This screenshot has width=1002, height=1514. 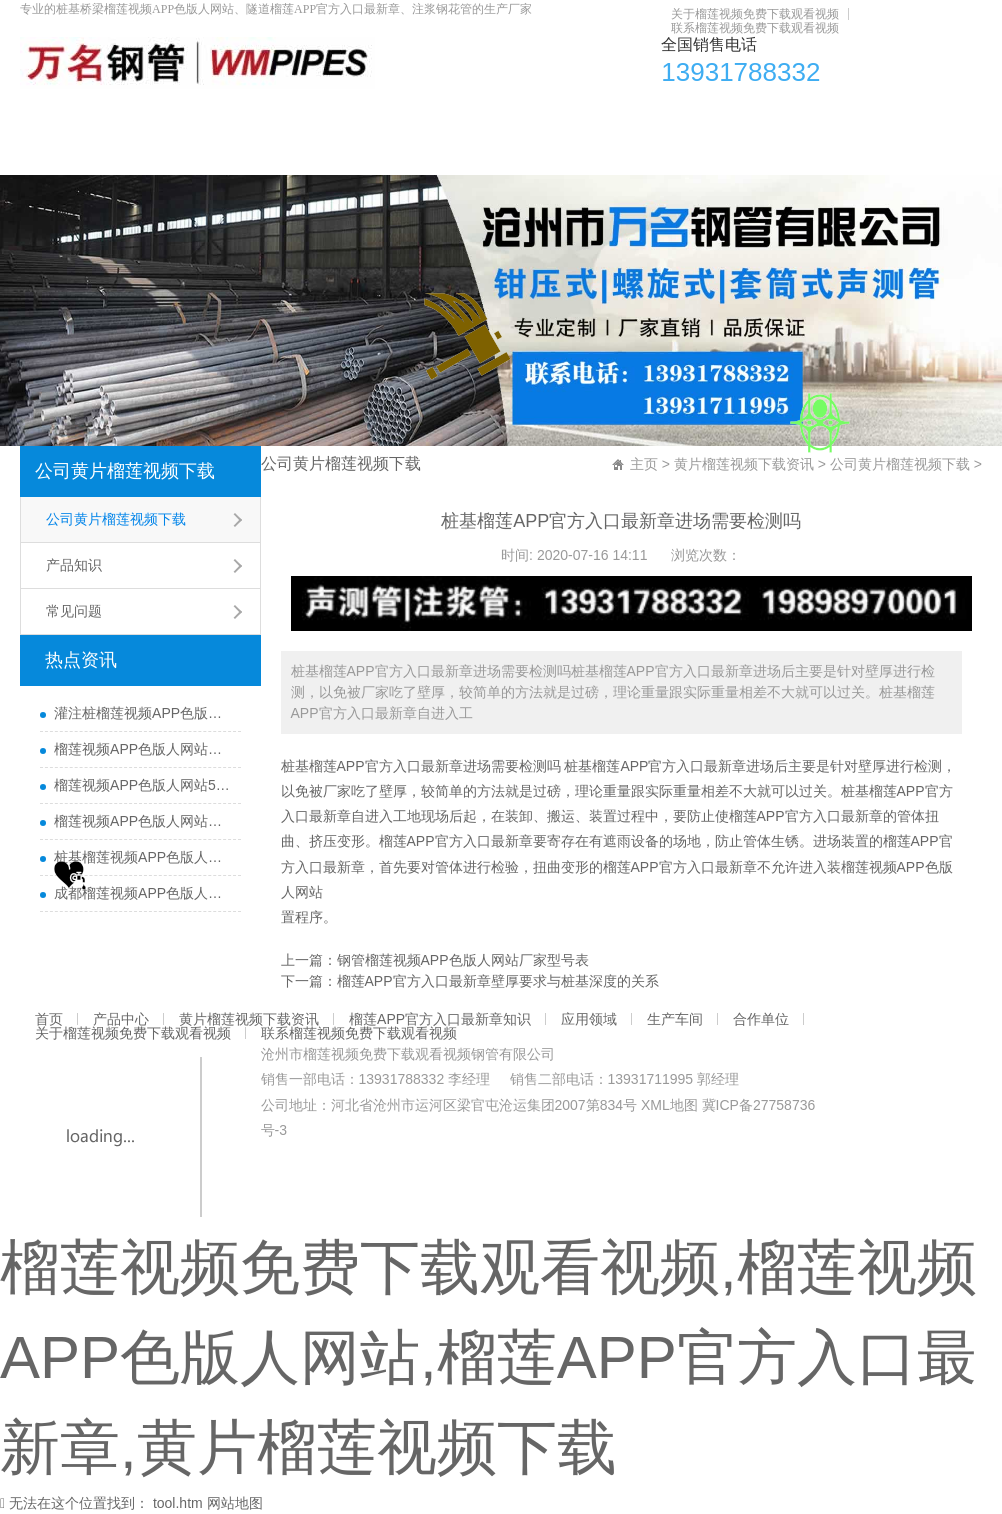 What do you see at coordinates (70, 874) in the screenshot?
I see `tap into health or life resources` at bounding box center [70, 874].